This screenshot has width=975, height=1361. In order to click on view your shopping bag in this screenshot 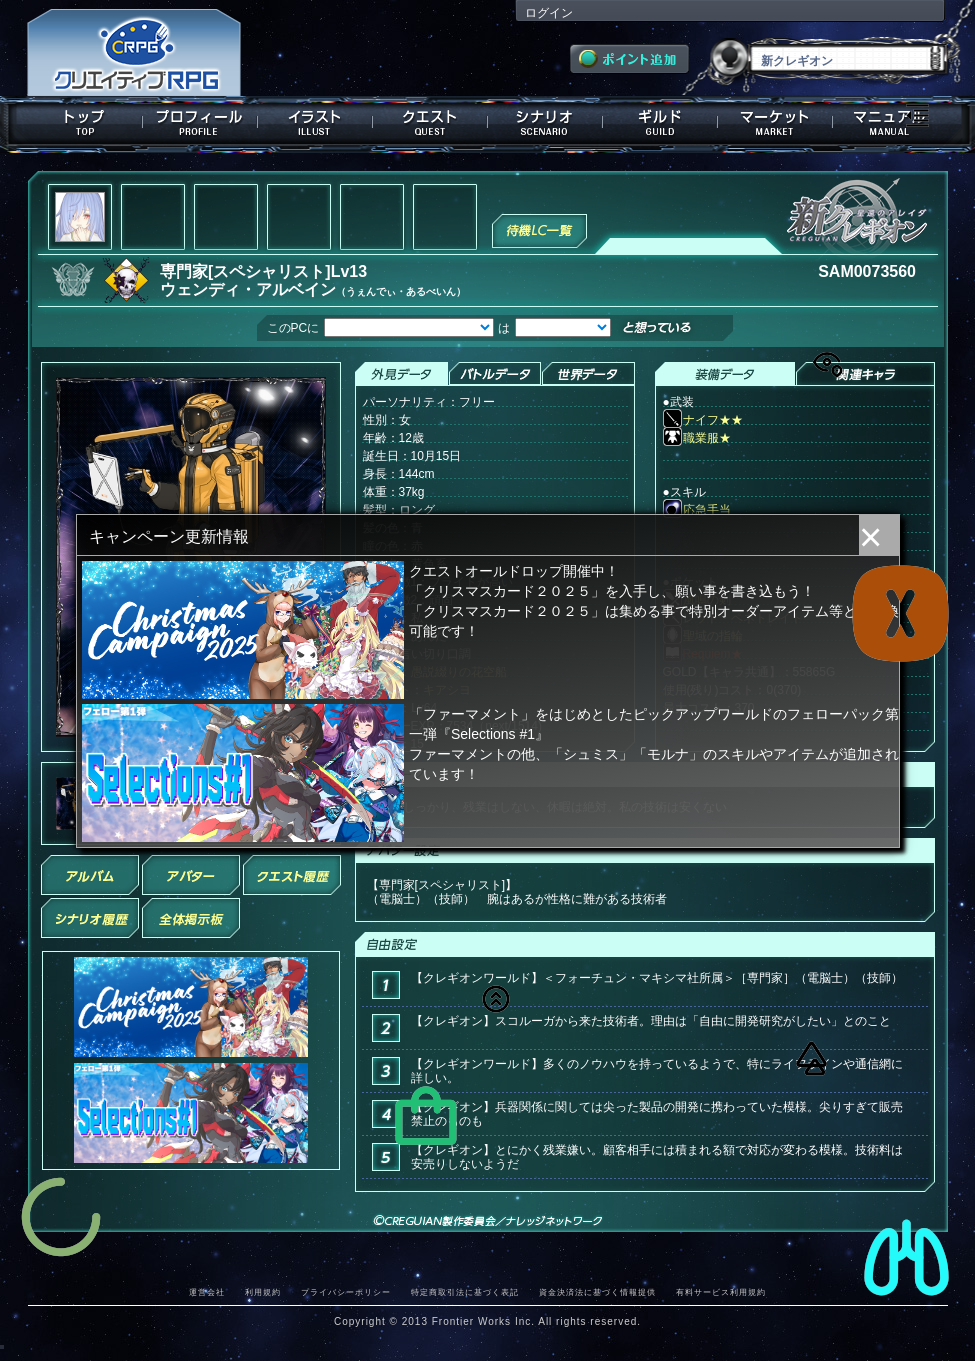, I will do `click(426, 1119)`.